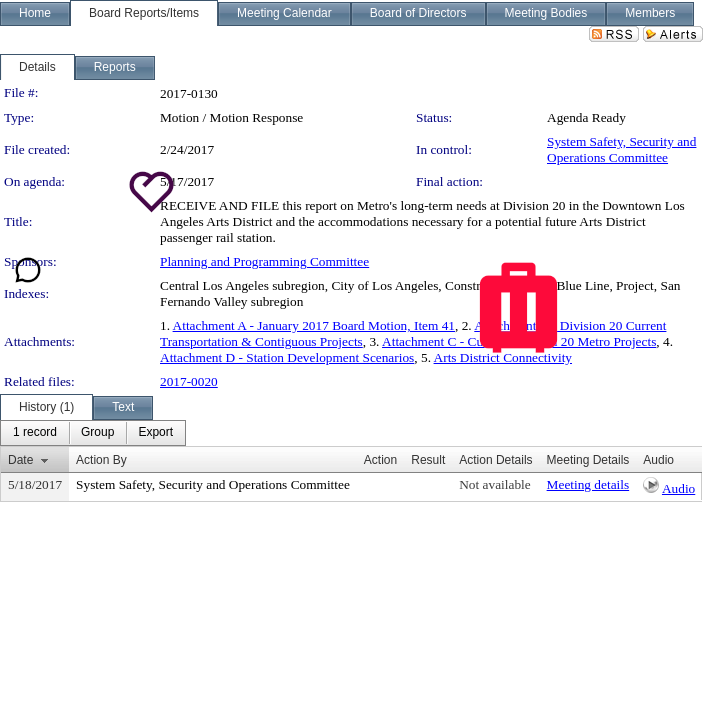 The width and height of the screenshot is (703, 720). Describe the element at coordinates (28, 270) in the screenshot. I see `open chat or messaging` at that location.